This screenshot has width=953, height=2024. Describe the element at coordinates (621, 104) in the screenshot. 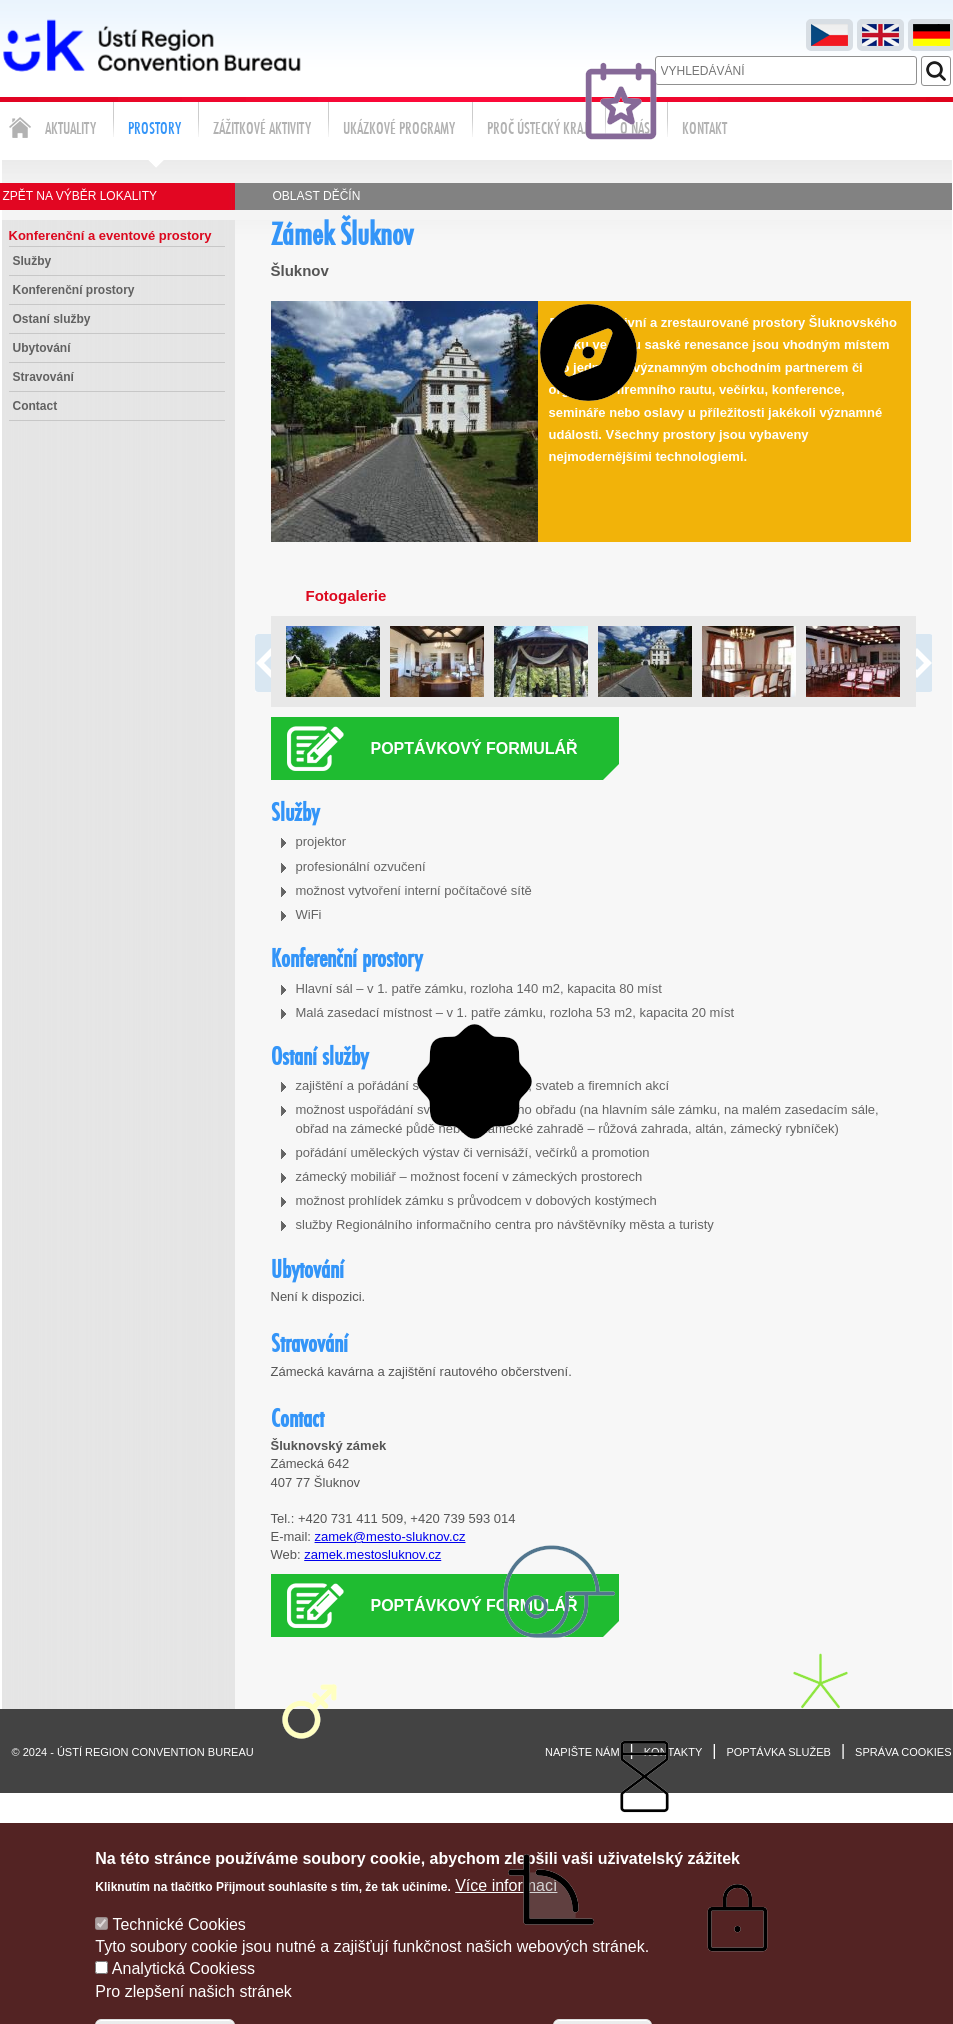

I see `view favorite or starred events` at that location.